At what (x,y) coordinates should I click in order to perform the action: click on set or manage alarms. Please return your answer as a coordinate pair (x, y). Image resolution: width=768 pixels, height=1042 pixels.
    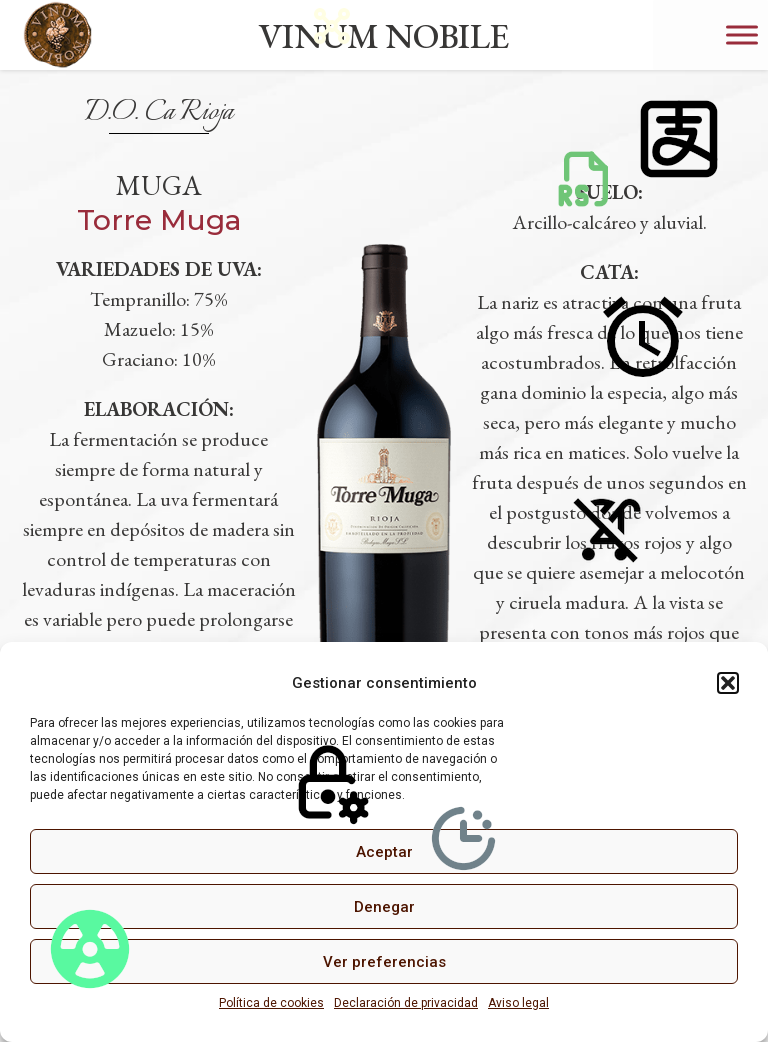
    Looking at the image, I should click on (643, 337).